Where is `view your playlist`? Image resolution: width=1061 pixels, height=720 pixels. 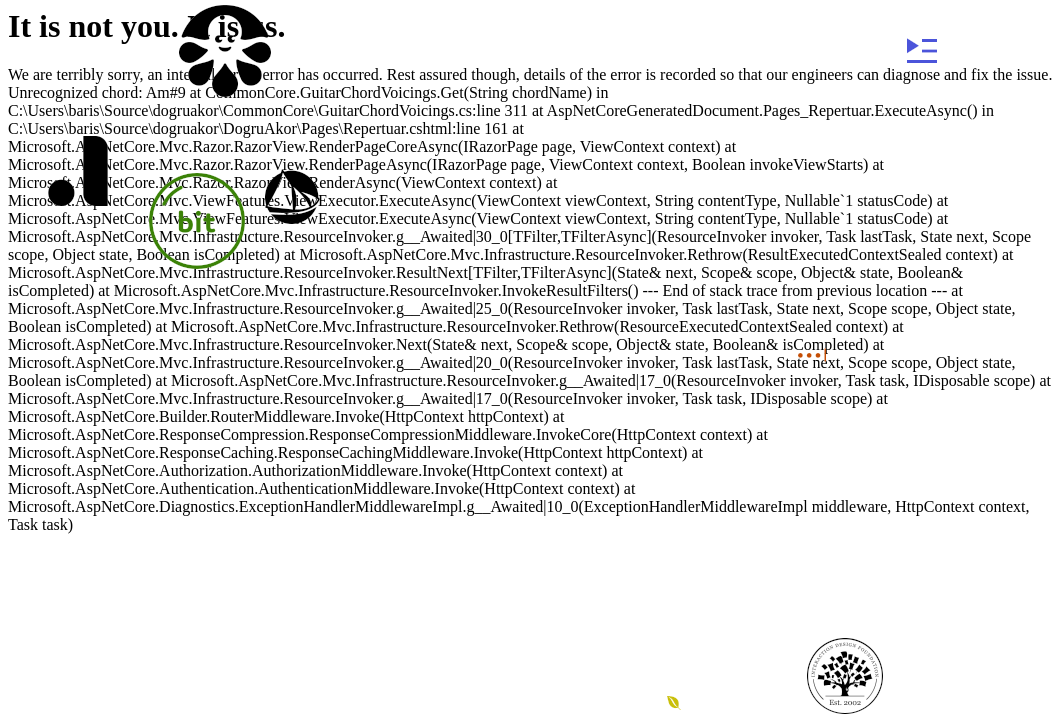 view your playlist is located at coordinates (922, 51).